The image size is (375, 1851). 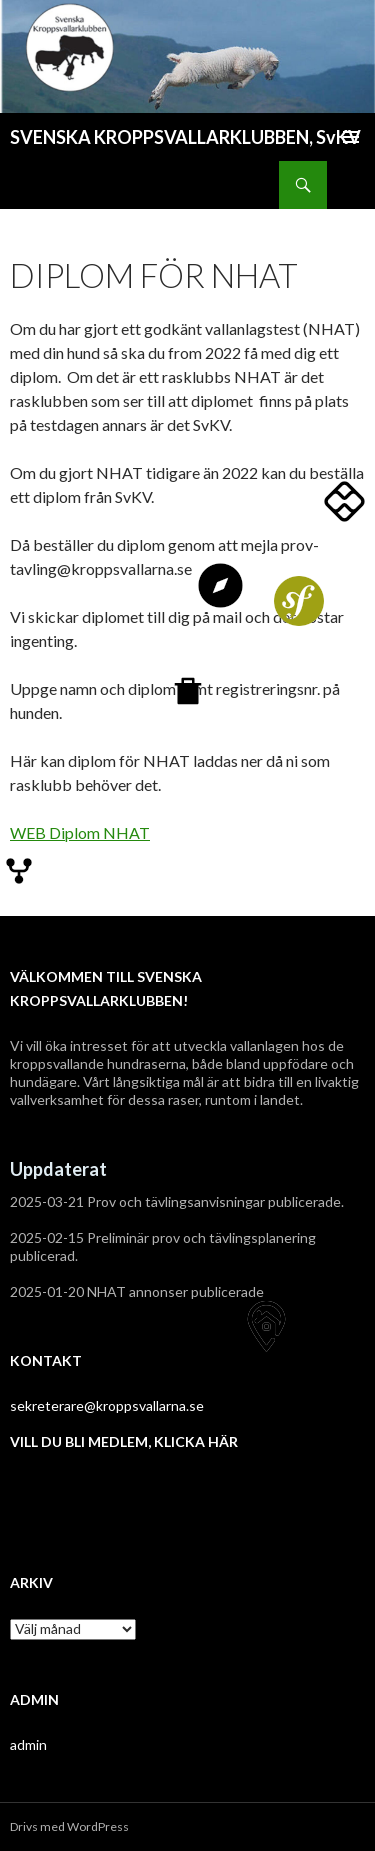 What do you see at coordinates (188, 691) in the screenshot?
I see `delete selected item` at bounding box center [188, 691].